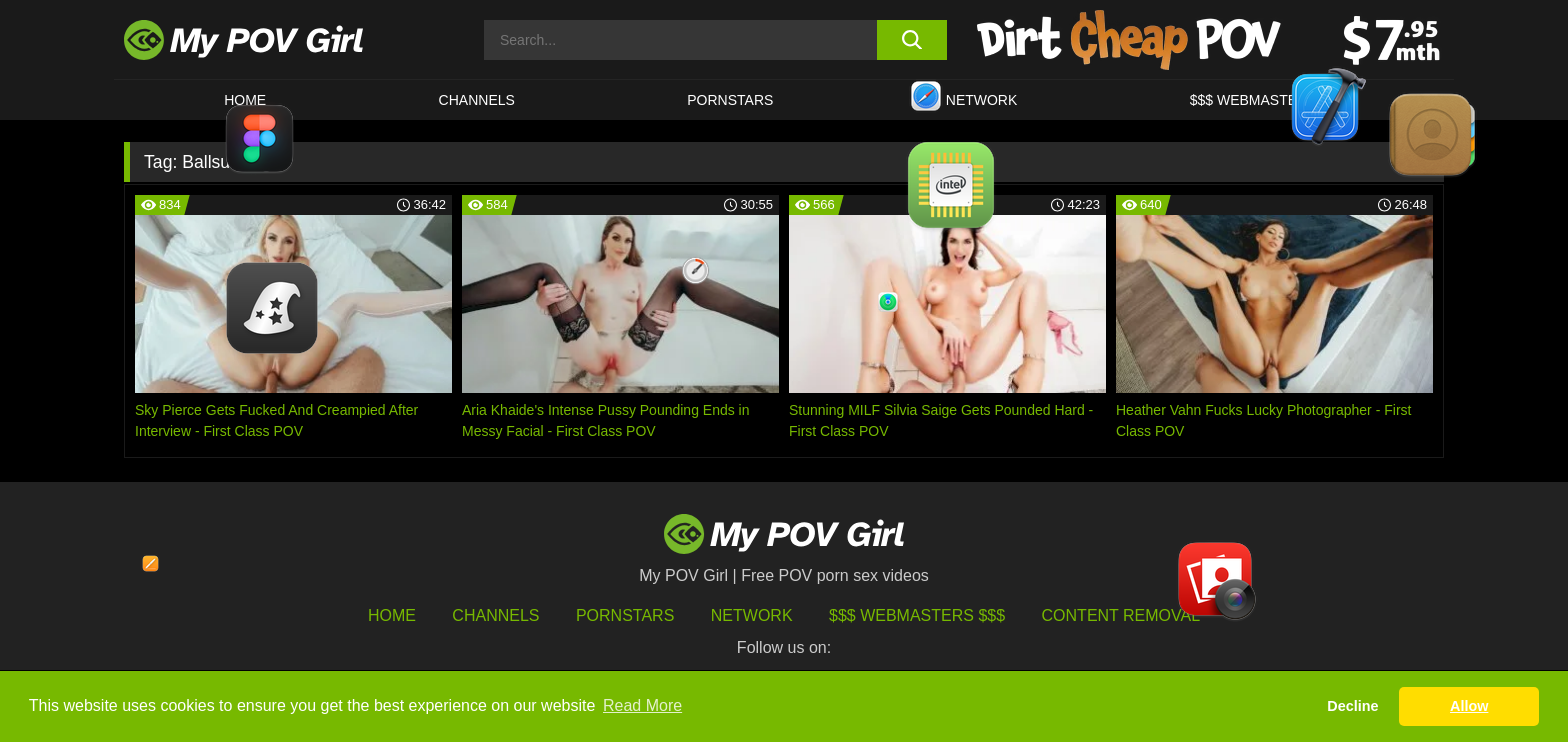 The width and height of the screenshot is (1568, 742). Describe the element at coordinates (926, 96) in the screenshot. I see `open Safari web browser` at that location.